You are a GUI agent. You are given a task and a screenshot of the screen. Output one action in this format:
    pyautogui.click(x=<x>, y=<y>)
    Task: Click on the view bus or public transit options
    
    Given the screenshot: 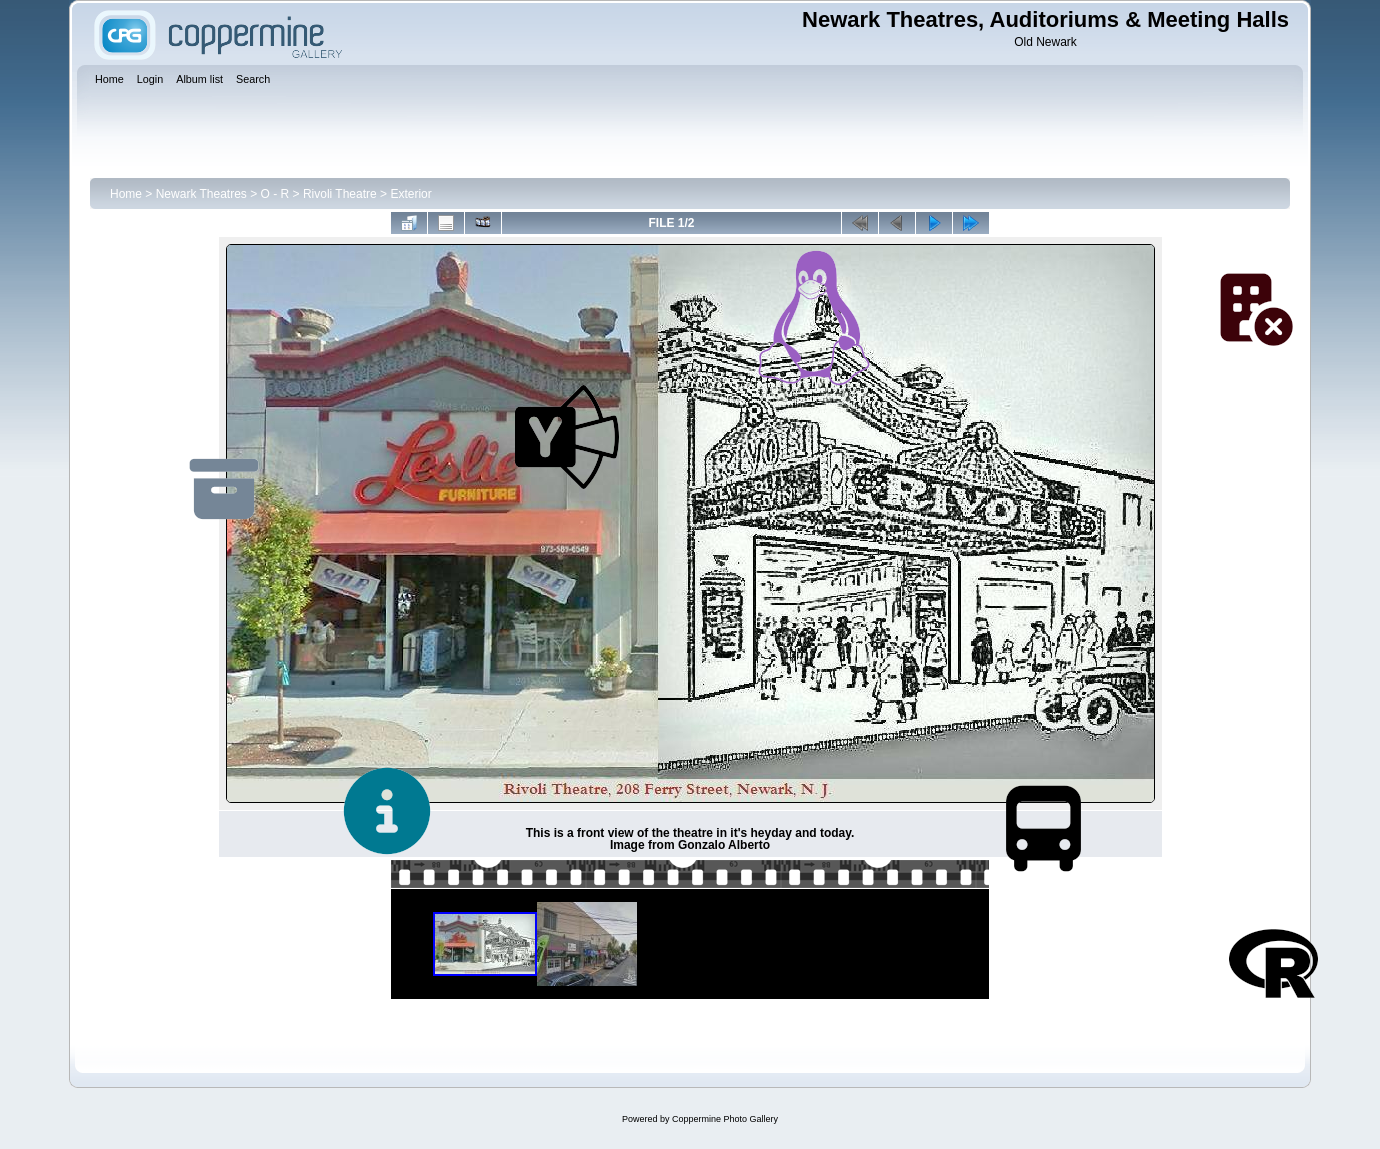 What is the action you would take?
    pyautogui.click(x=1043, y=828)
    